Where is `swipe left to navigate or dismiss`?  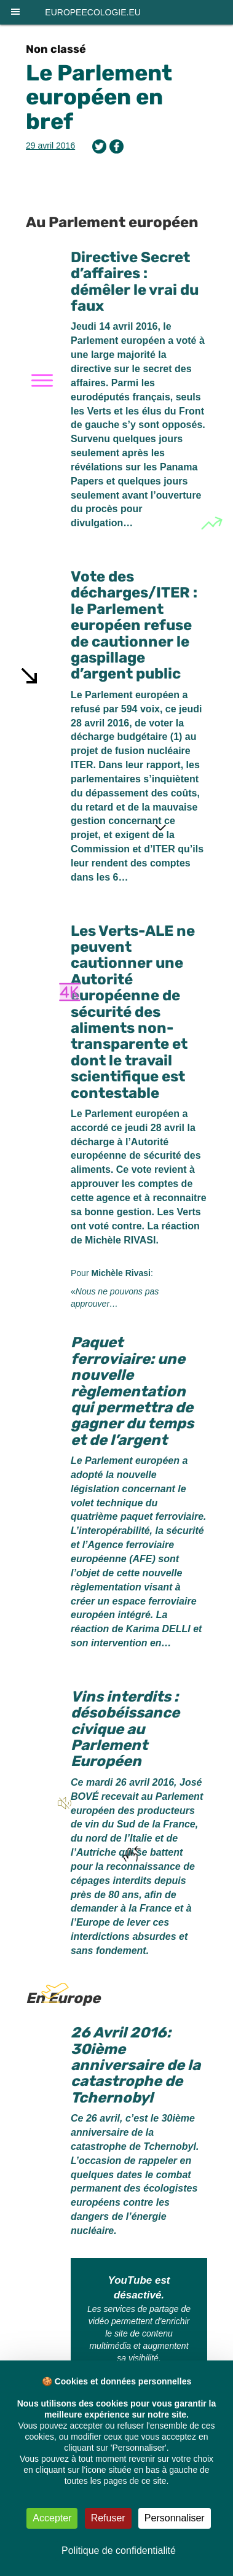 swipe left to navigate or dismiss is located at coordinates (131, 1854).